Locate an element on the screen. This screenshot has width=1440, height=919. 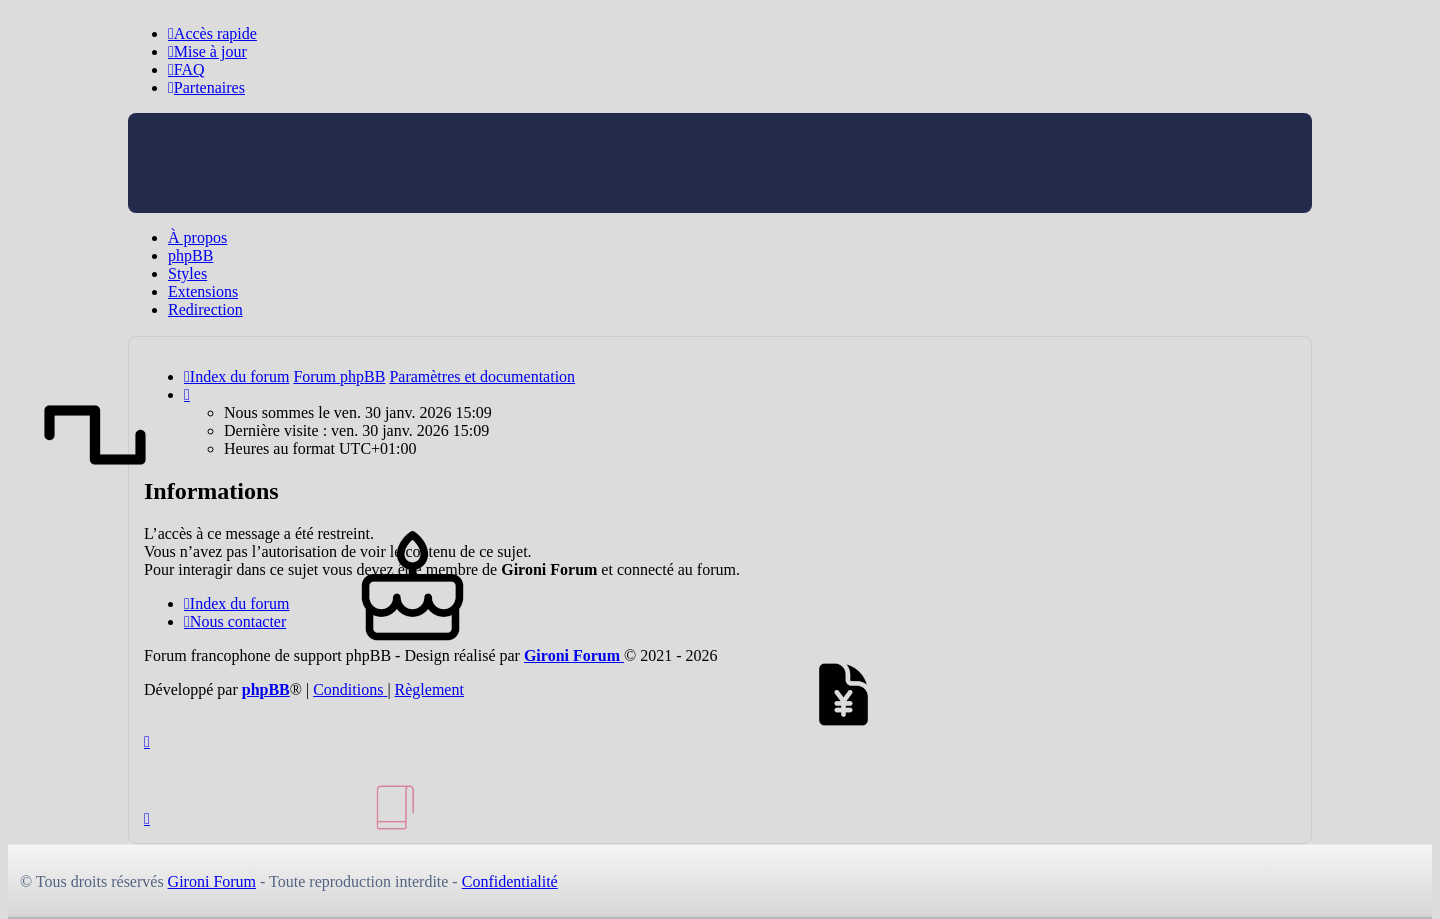
view birthday or celebration reminders is located at coordinates (412, 593).